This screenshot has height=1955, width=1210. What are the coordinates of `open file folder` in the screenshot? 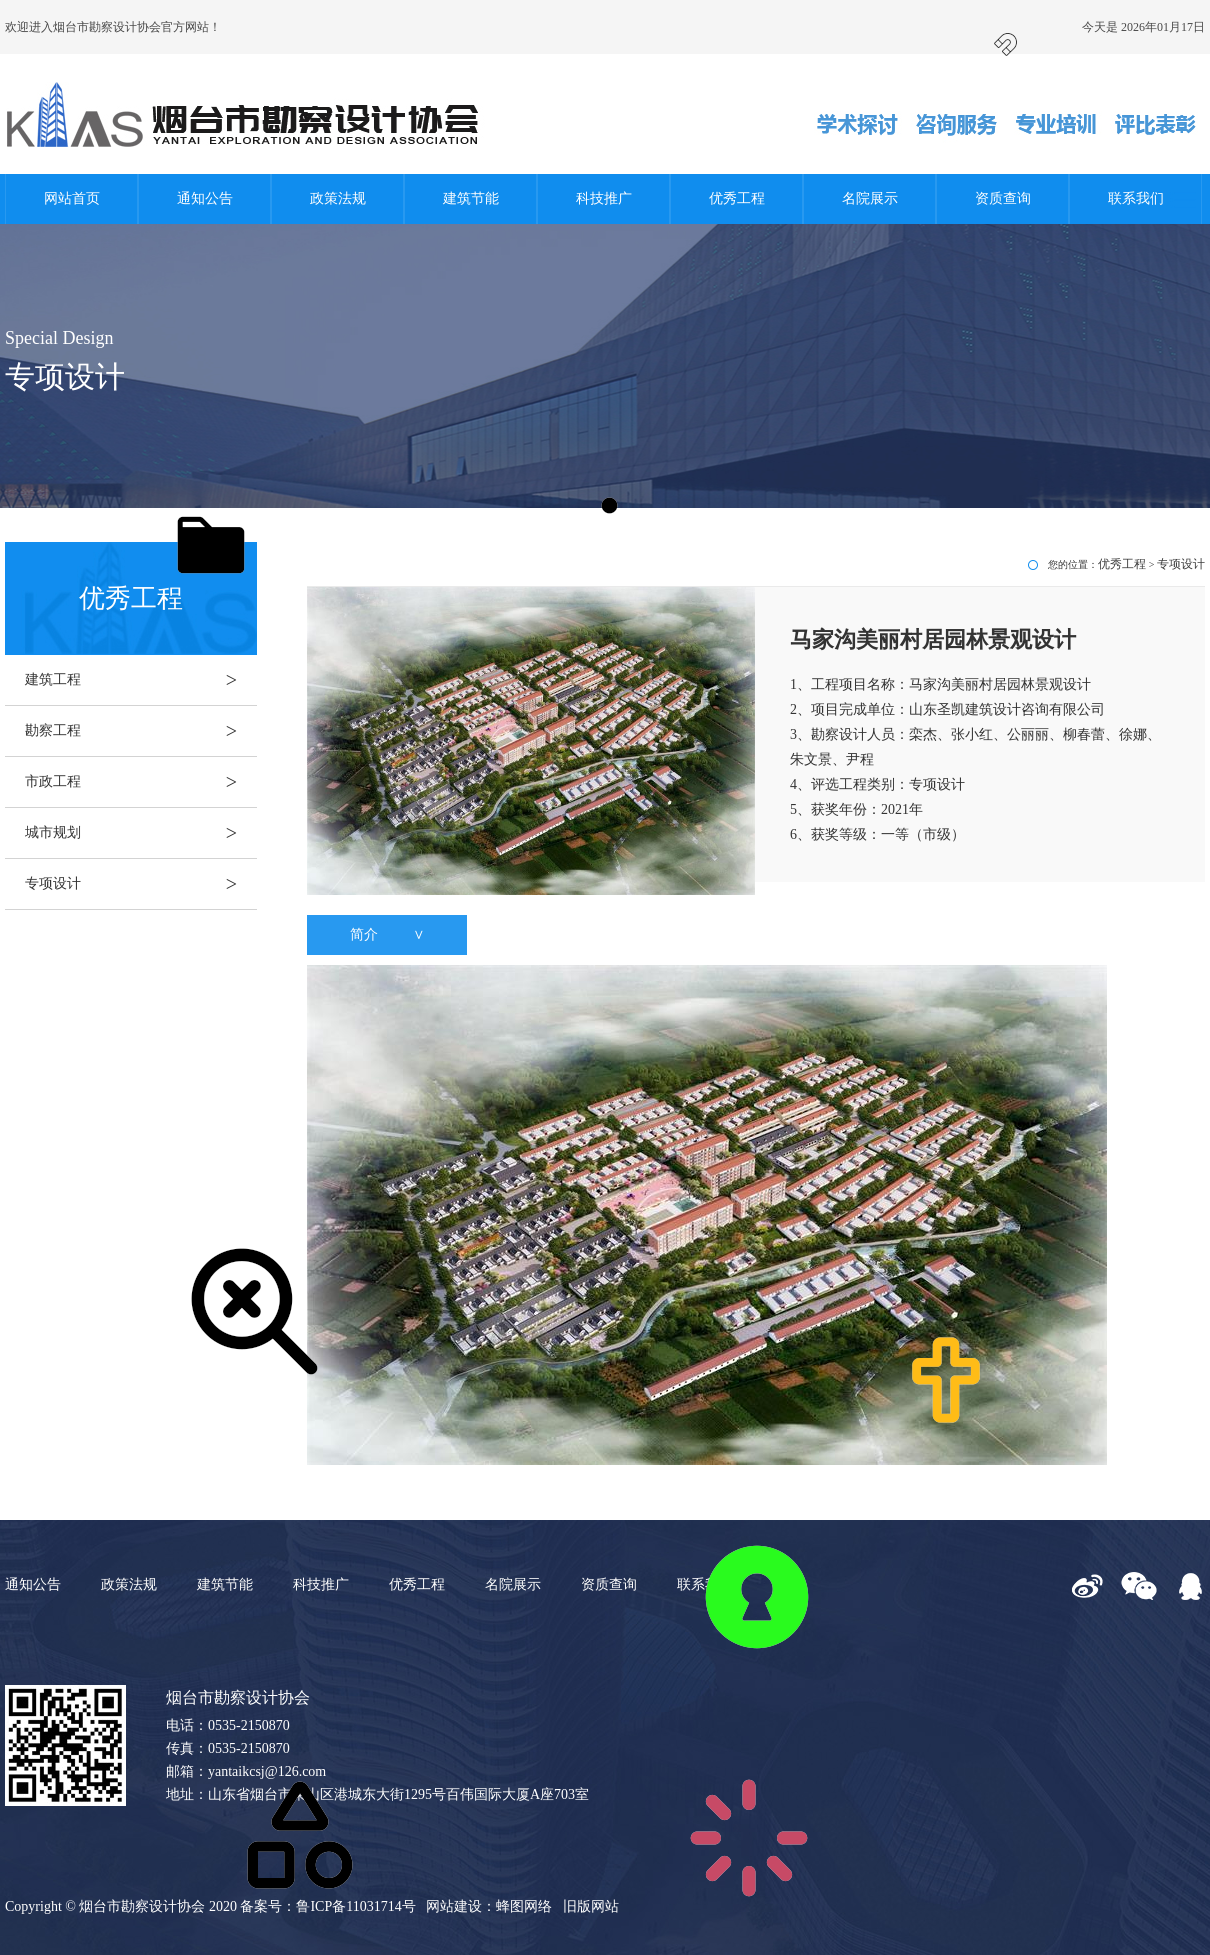 It's located at (211, 545).